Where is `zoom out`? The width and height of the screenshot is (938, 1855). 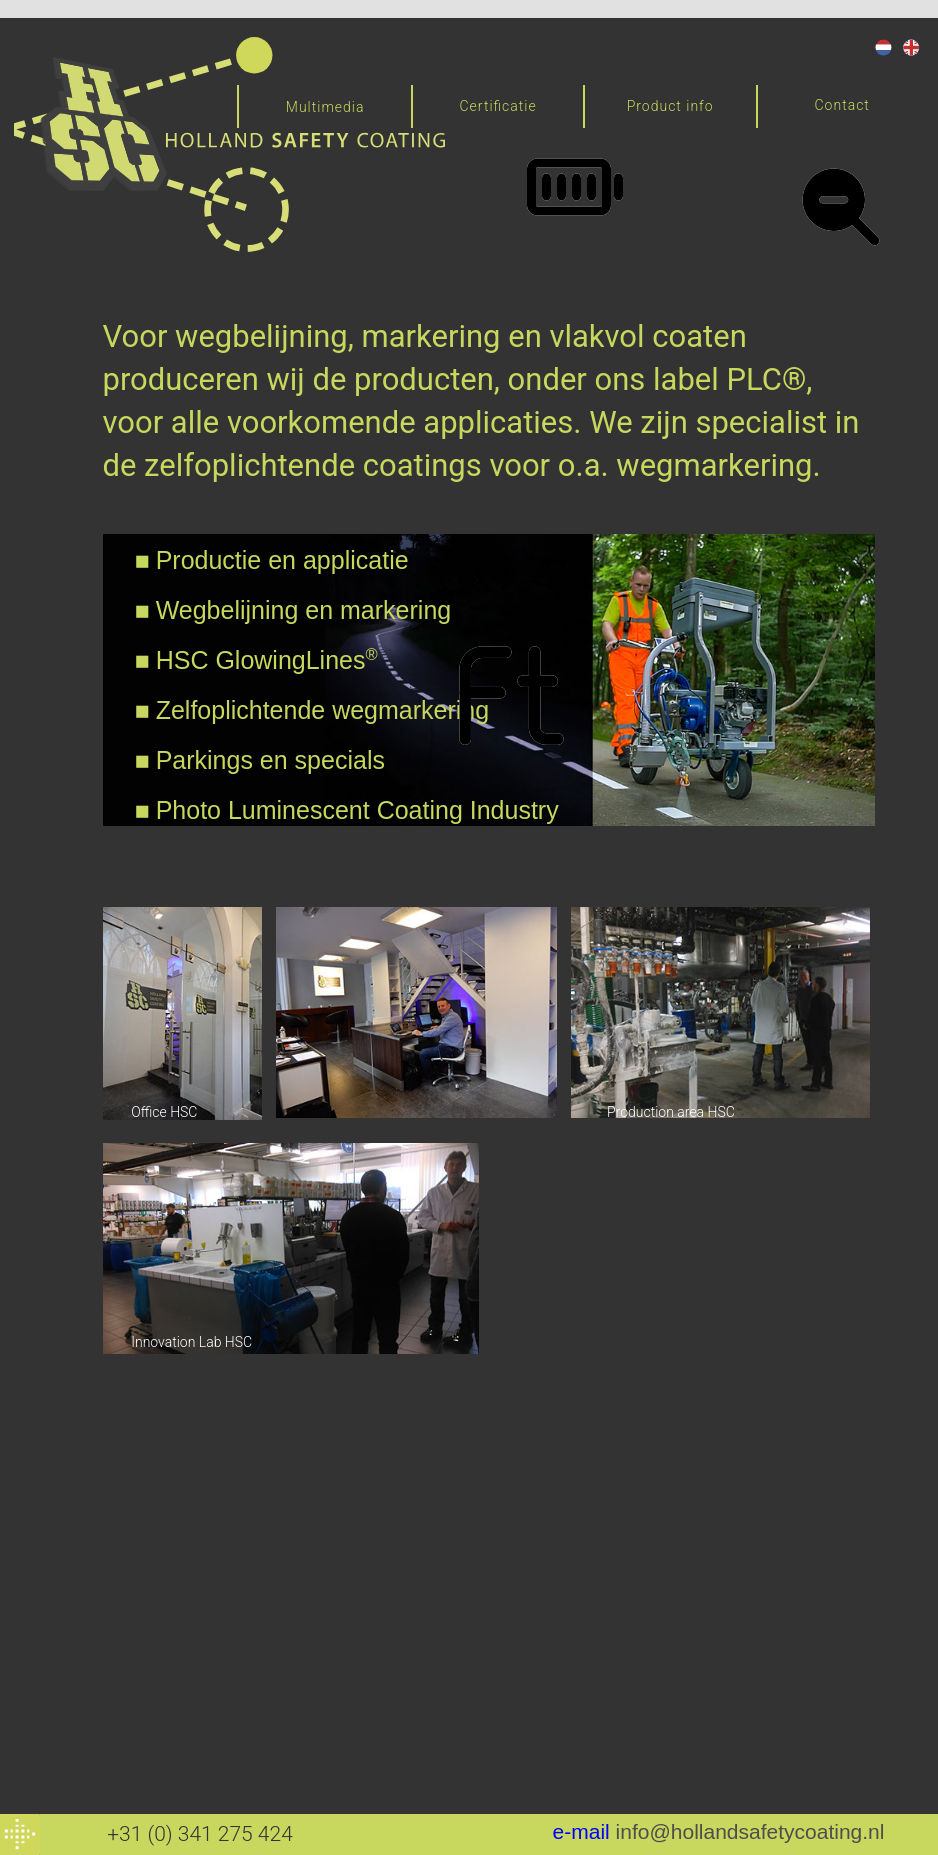
zoom out is located at coordinates (841, 207).